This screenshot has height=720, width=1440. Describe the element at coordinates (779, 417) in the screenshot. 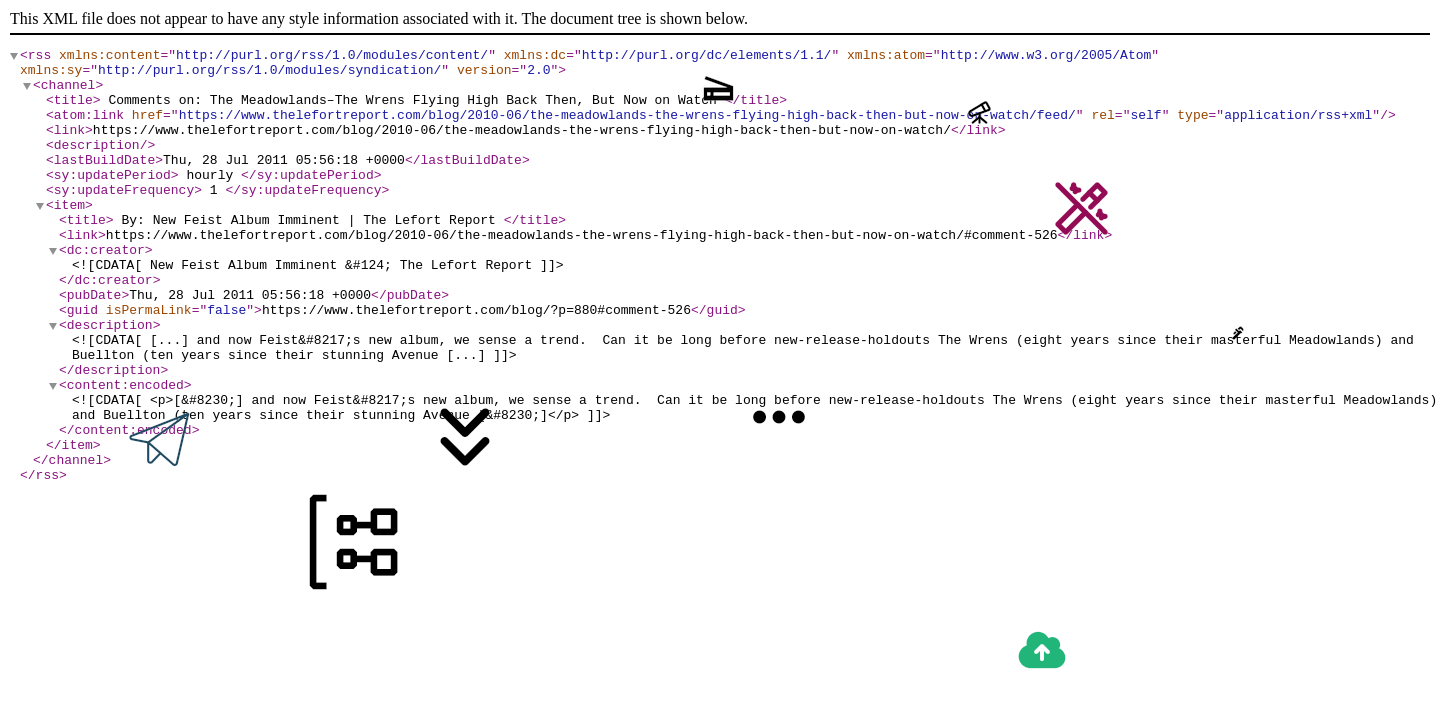

I see `access more options or actions` at that location.